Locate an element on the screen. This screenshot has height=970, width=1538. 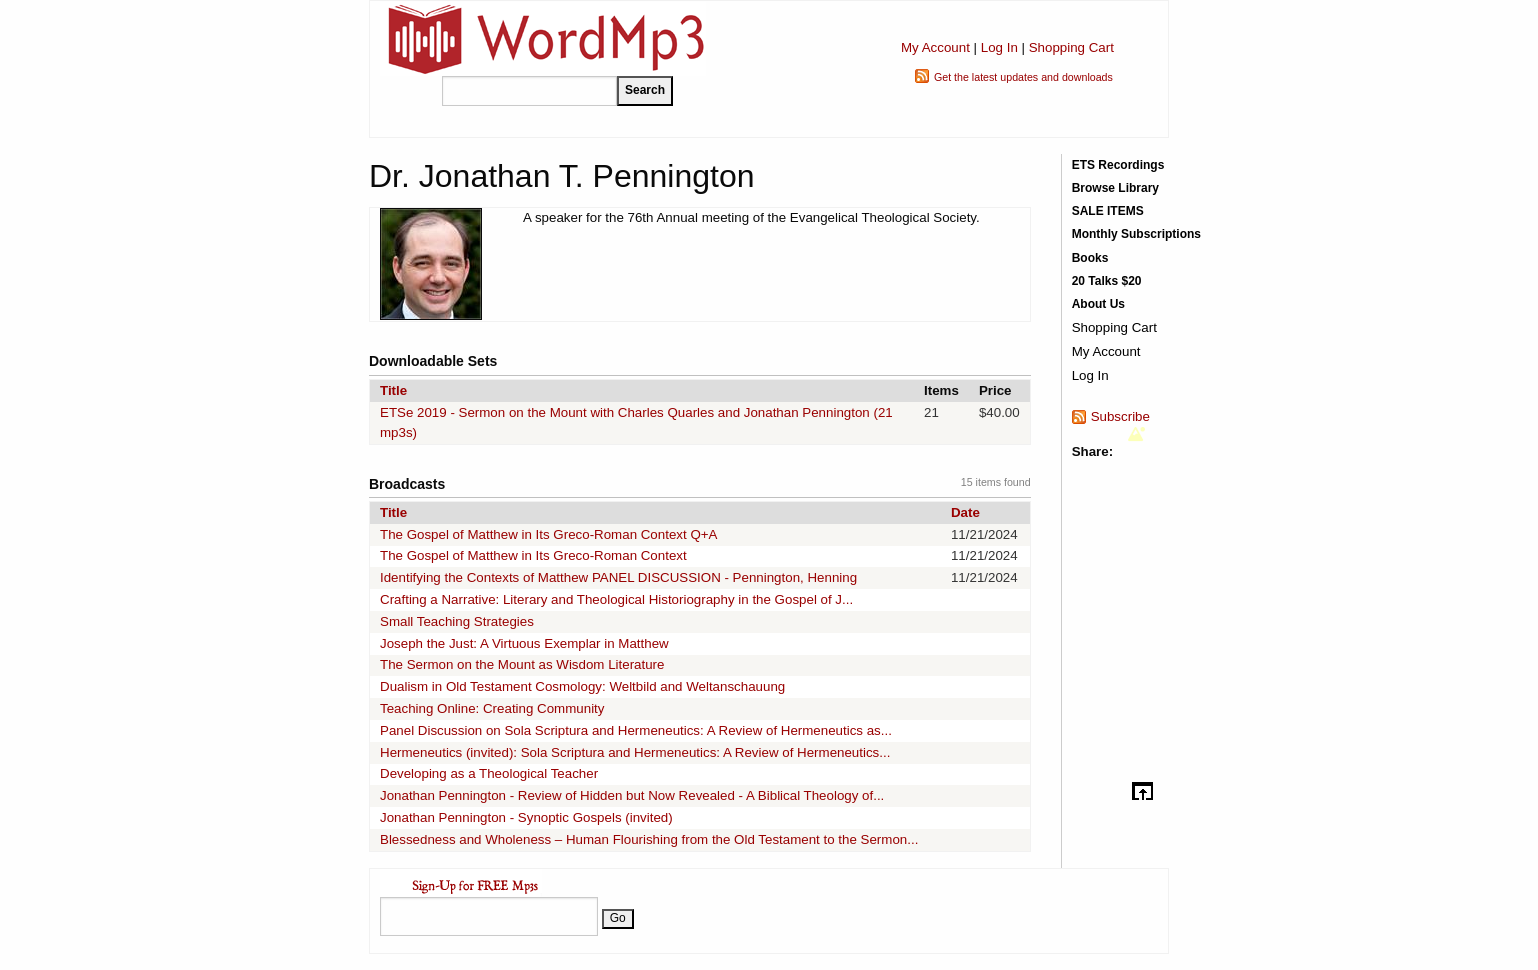
open link in browser is located at coordinates (1143, 791).